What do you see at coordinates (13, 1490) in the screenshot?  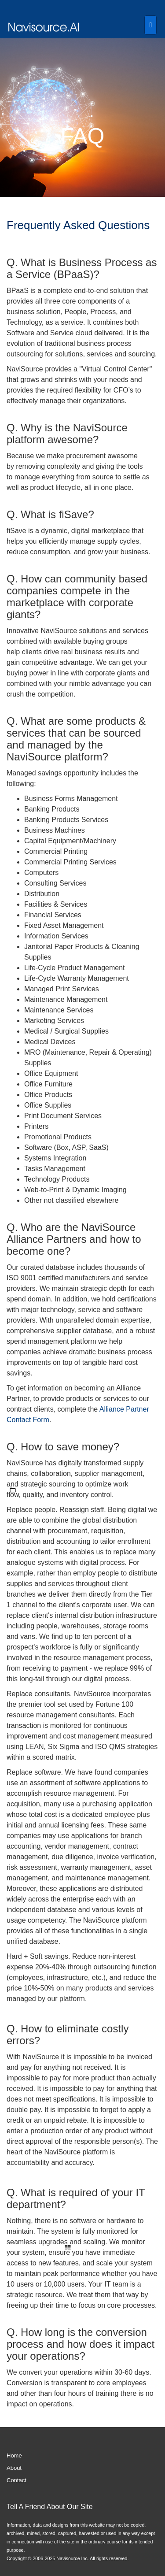 I see `open a folder to view its contents` at bounding box center [13, 1490].